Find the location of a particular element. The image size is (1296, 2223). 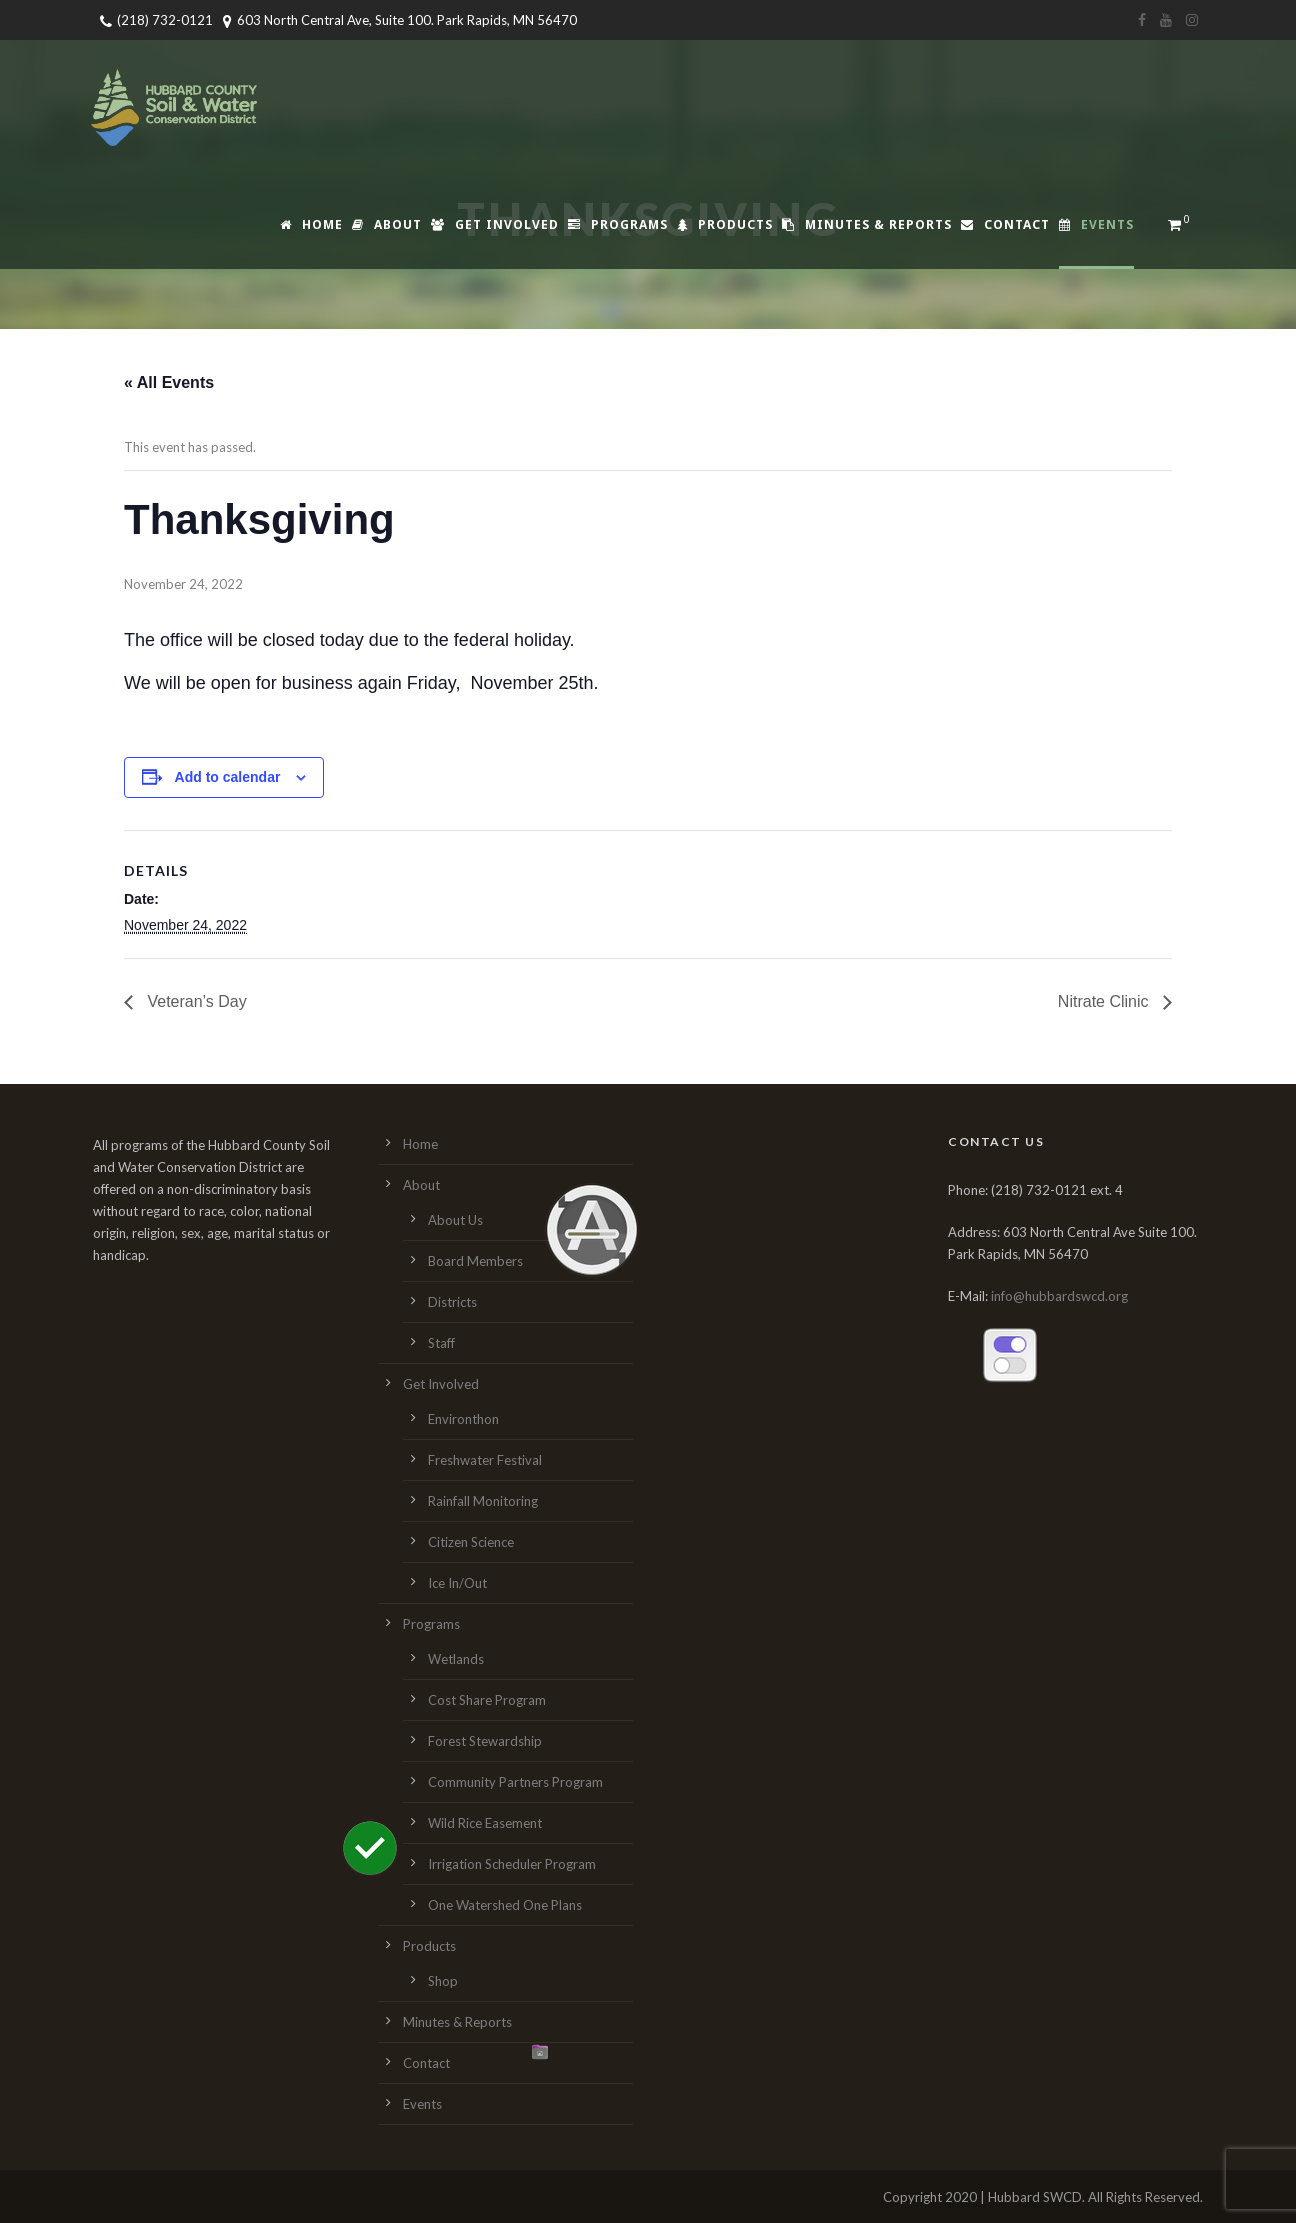

open desktop preferences or settings is located at coordinates (1010, 1355).